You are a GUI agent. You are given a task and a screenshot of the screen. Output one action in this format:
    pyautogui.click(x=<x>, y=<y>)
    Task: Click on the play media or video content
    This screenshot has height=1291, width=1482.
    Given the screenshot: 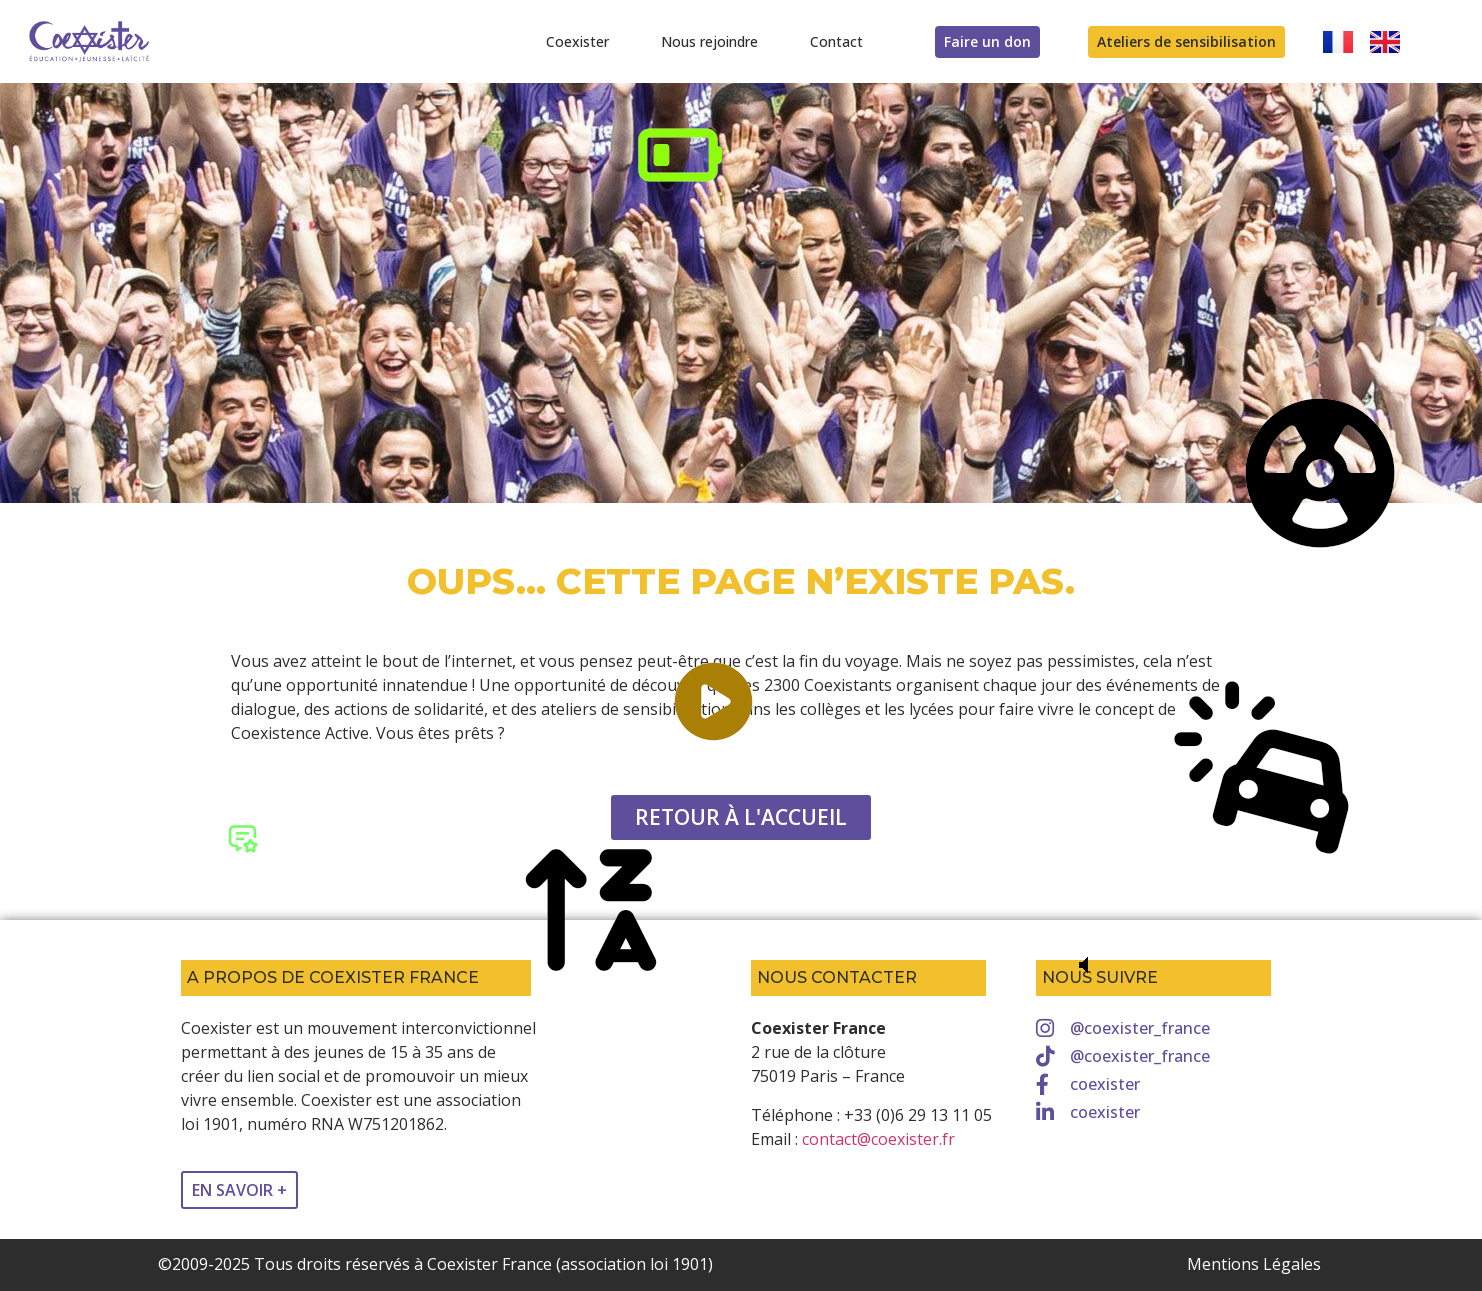 What is the action you would take?
    pyautogui.click(x=713, y=701)
    